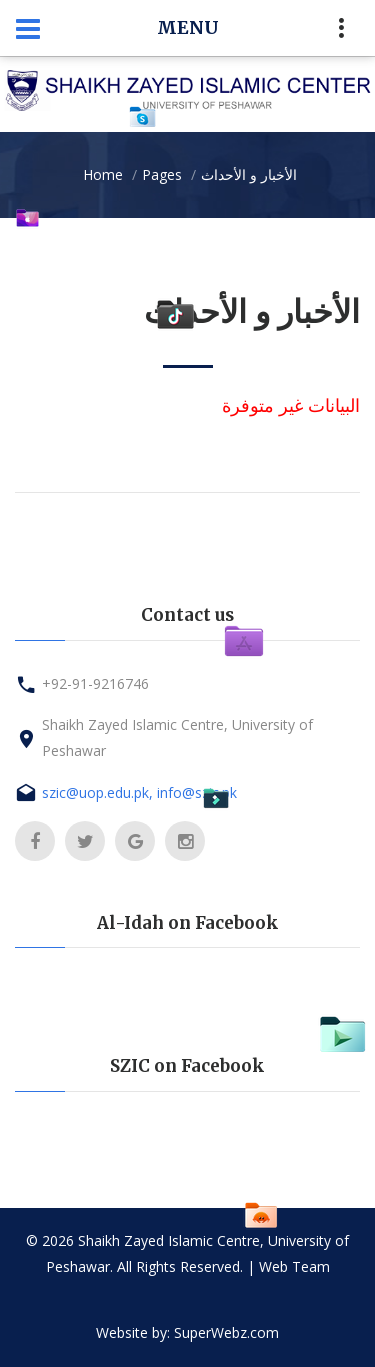 The height and width of the screenshot is (1367, 375). What do you see at coordinates (27, 218) in the screenshot?
I see `open mac os monterey system folder` at bounding box center [27, 218].